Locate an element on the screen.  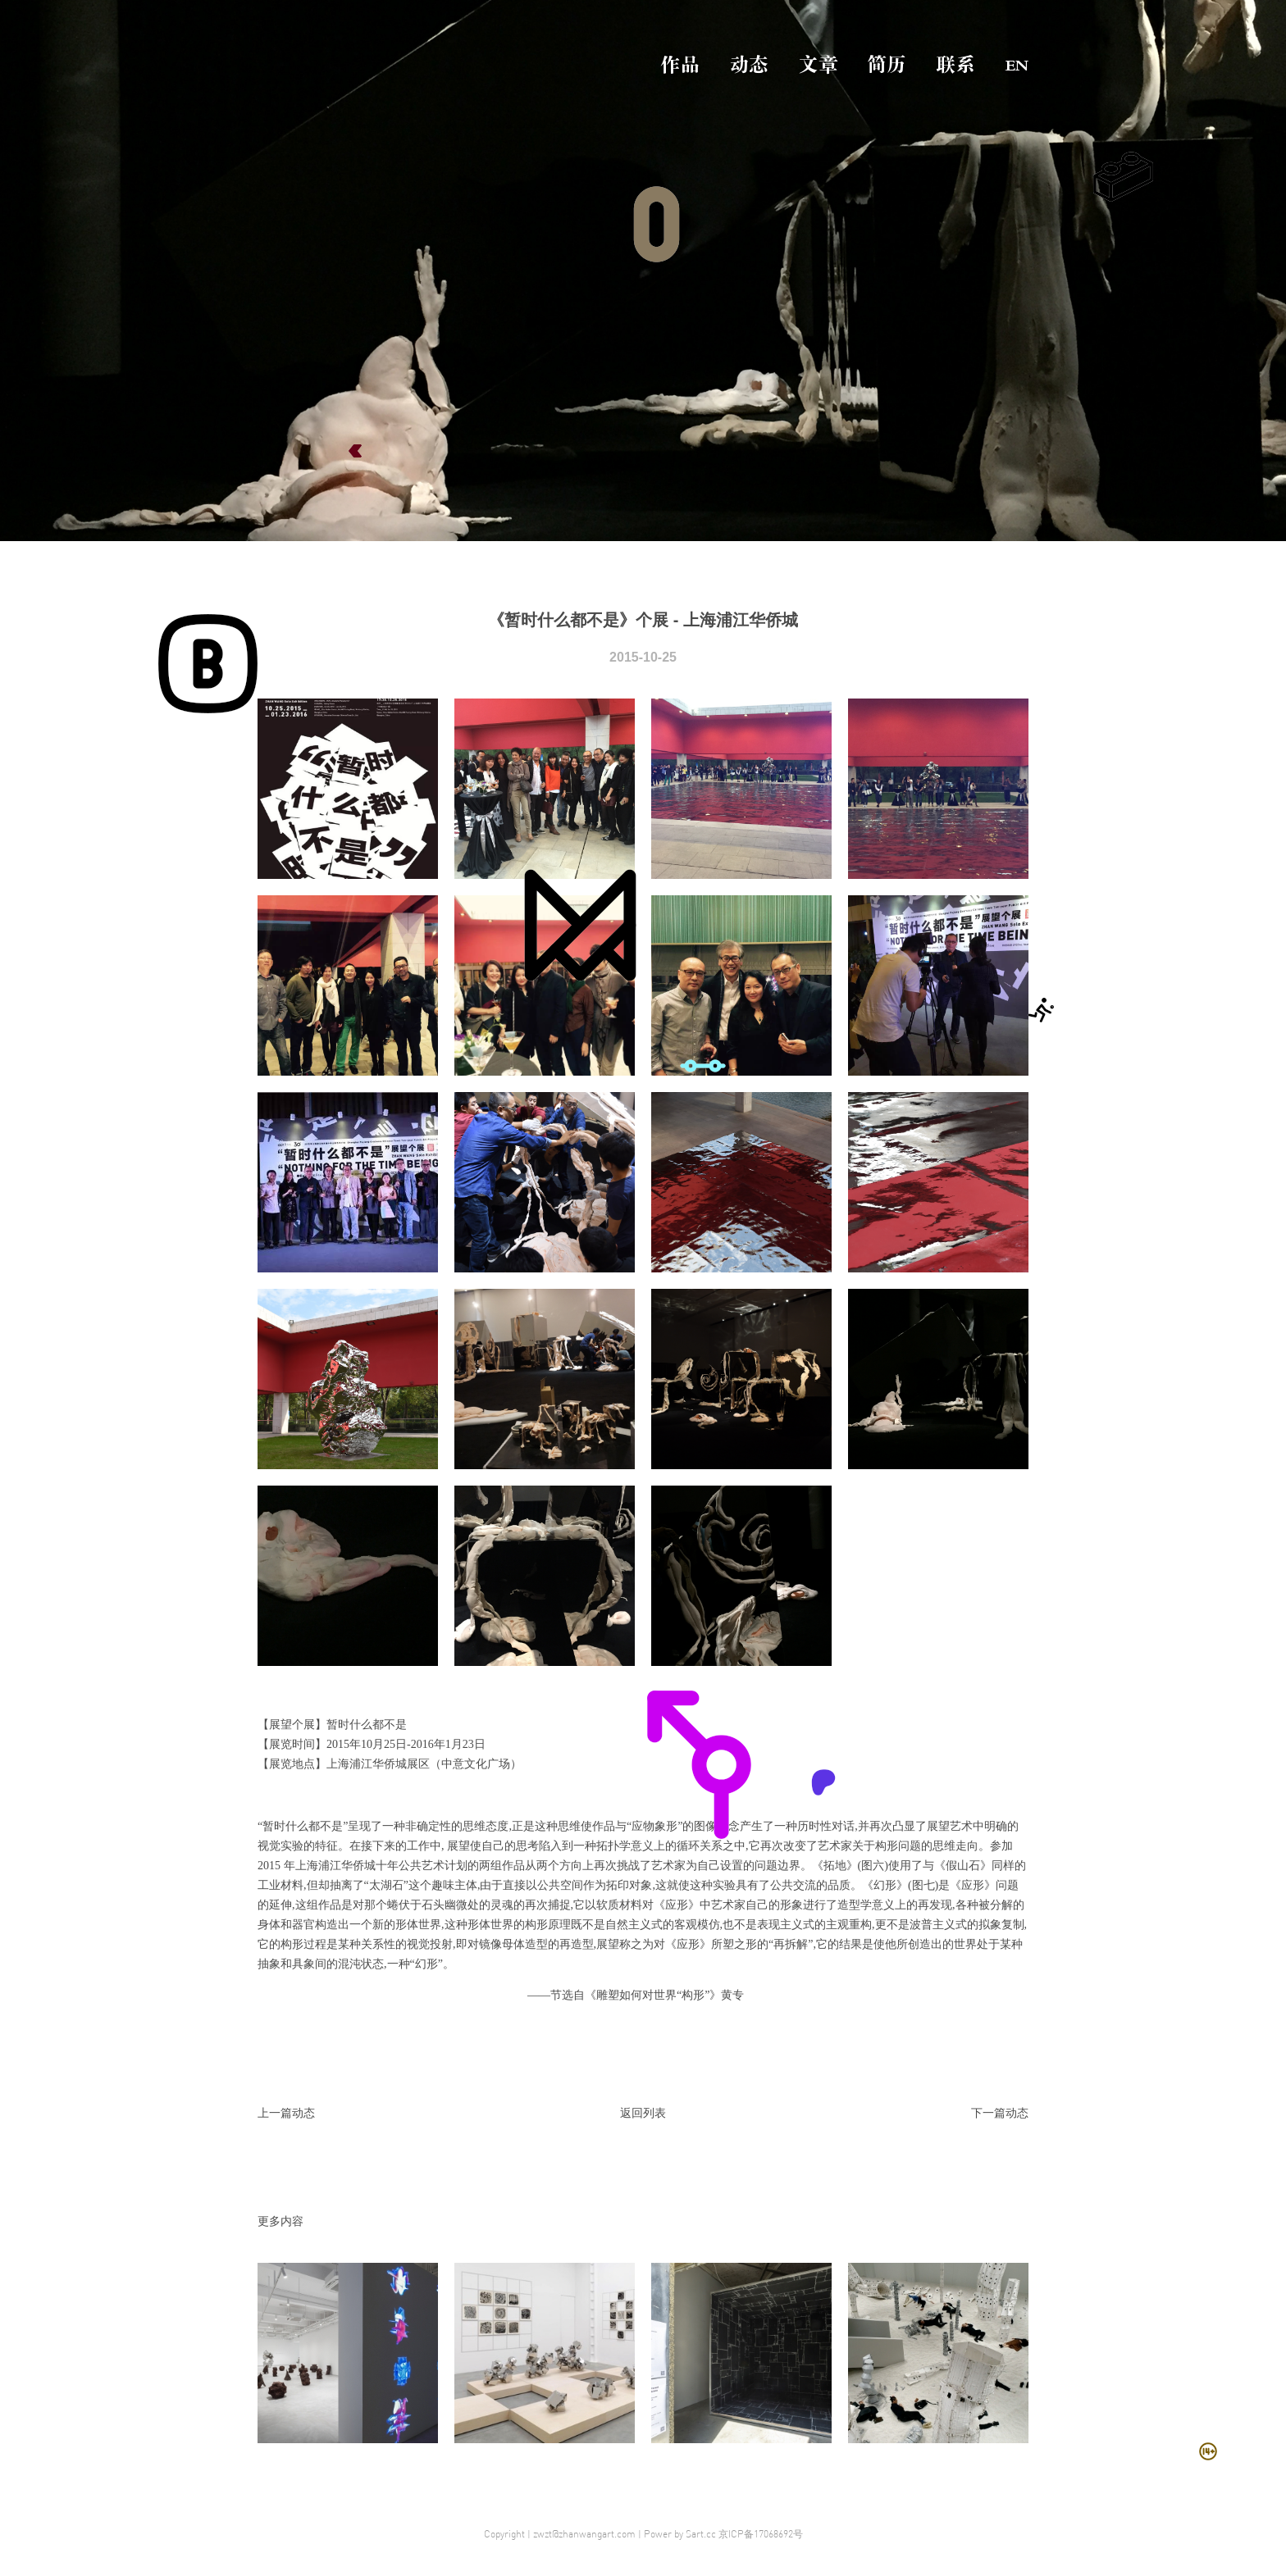
navigate to the previous item or section is located at coordinates (355, 451).